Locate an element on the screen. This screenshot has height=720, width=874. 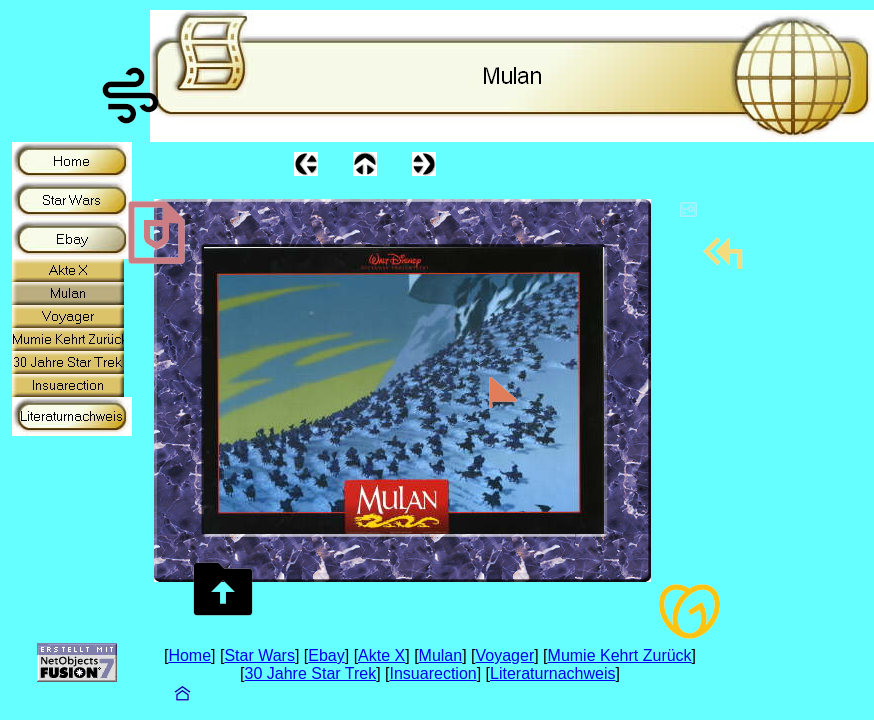
navigate to home screen is located at coordinates (182, 693).